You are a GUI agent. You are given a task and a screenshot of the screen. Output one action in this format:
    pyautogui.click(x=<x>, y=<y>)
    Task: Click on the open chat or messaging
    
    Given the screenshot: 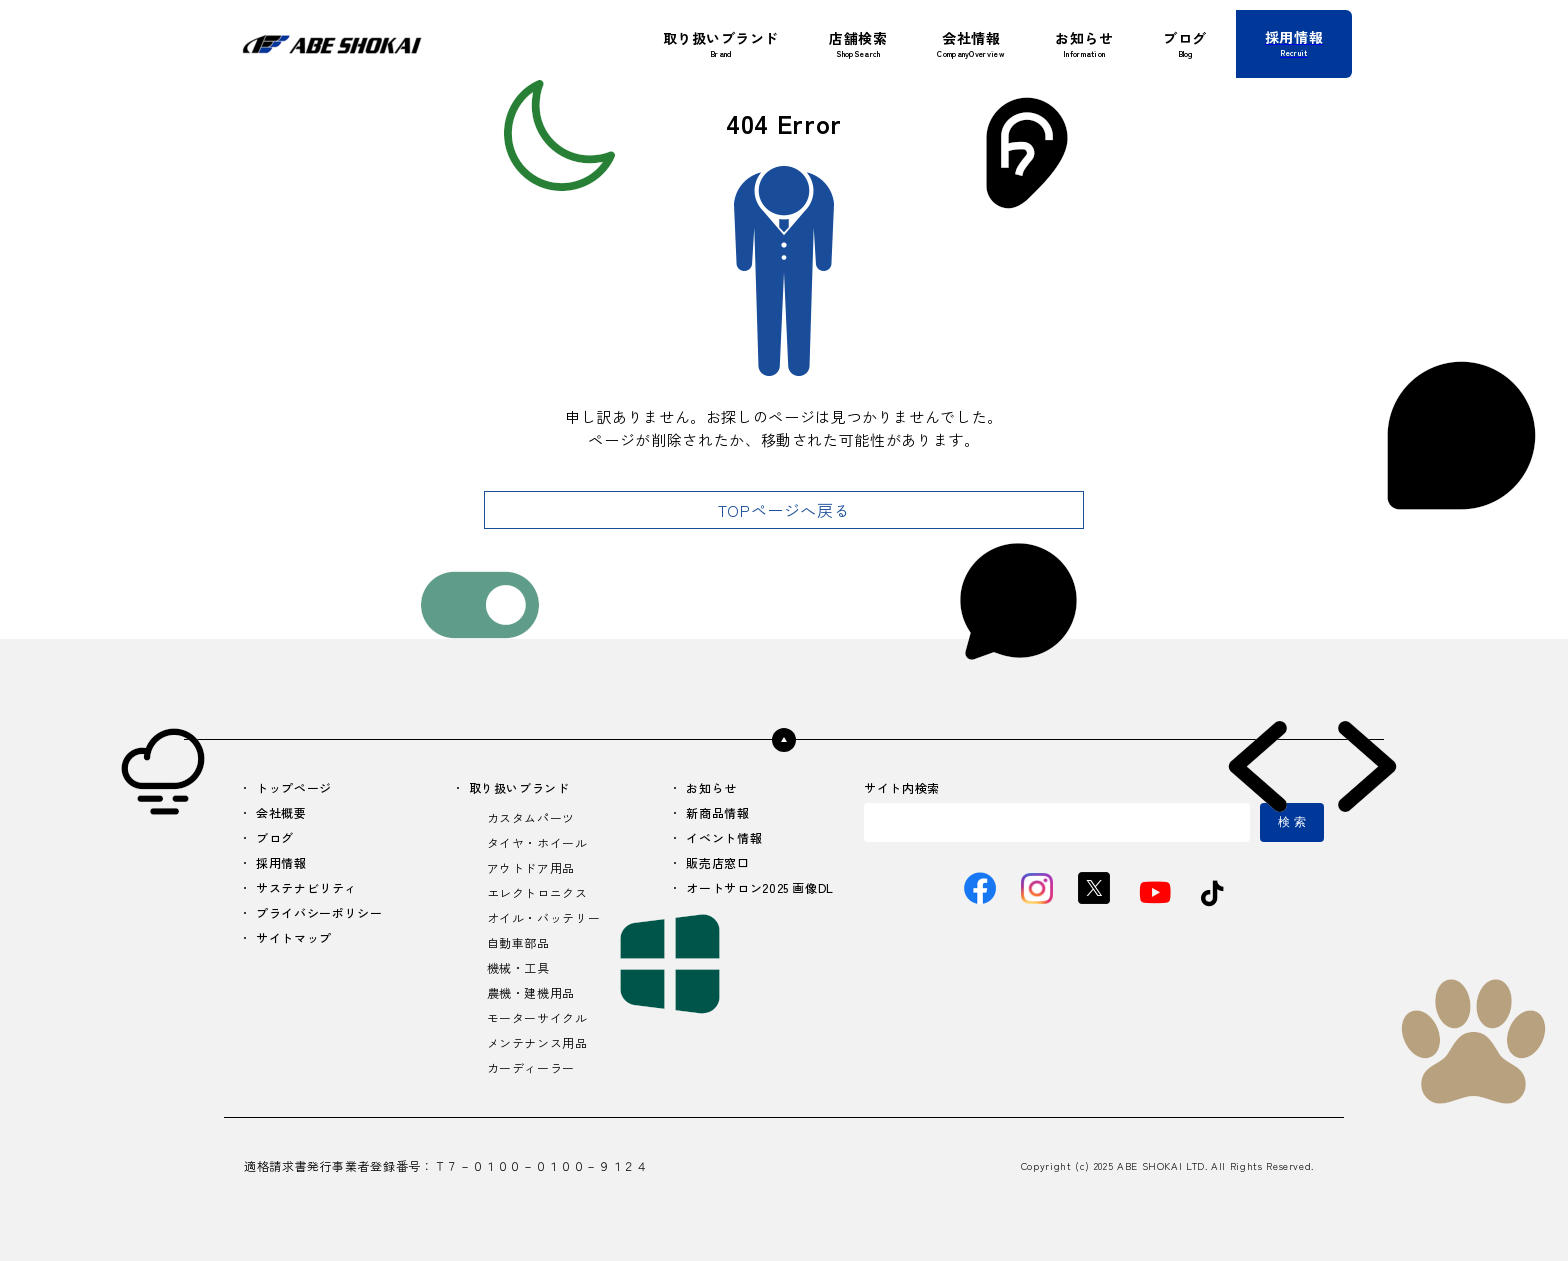 What is the action you would take?
    pyautogui.click(x=1018, y=601)
    